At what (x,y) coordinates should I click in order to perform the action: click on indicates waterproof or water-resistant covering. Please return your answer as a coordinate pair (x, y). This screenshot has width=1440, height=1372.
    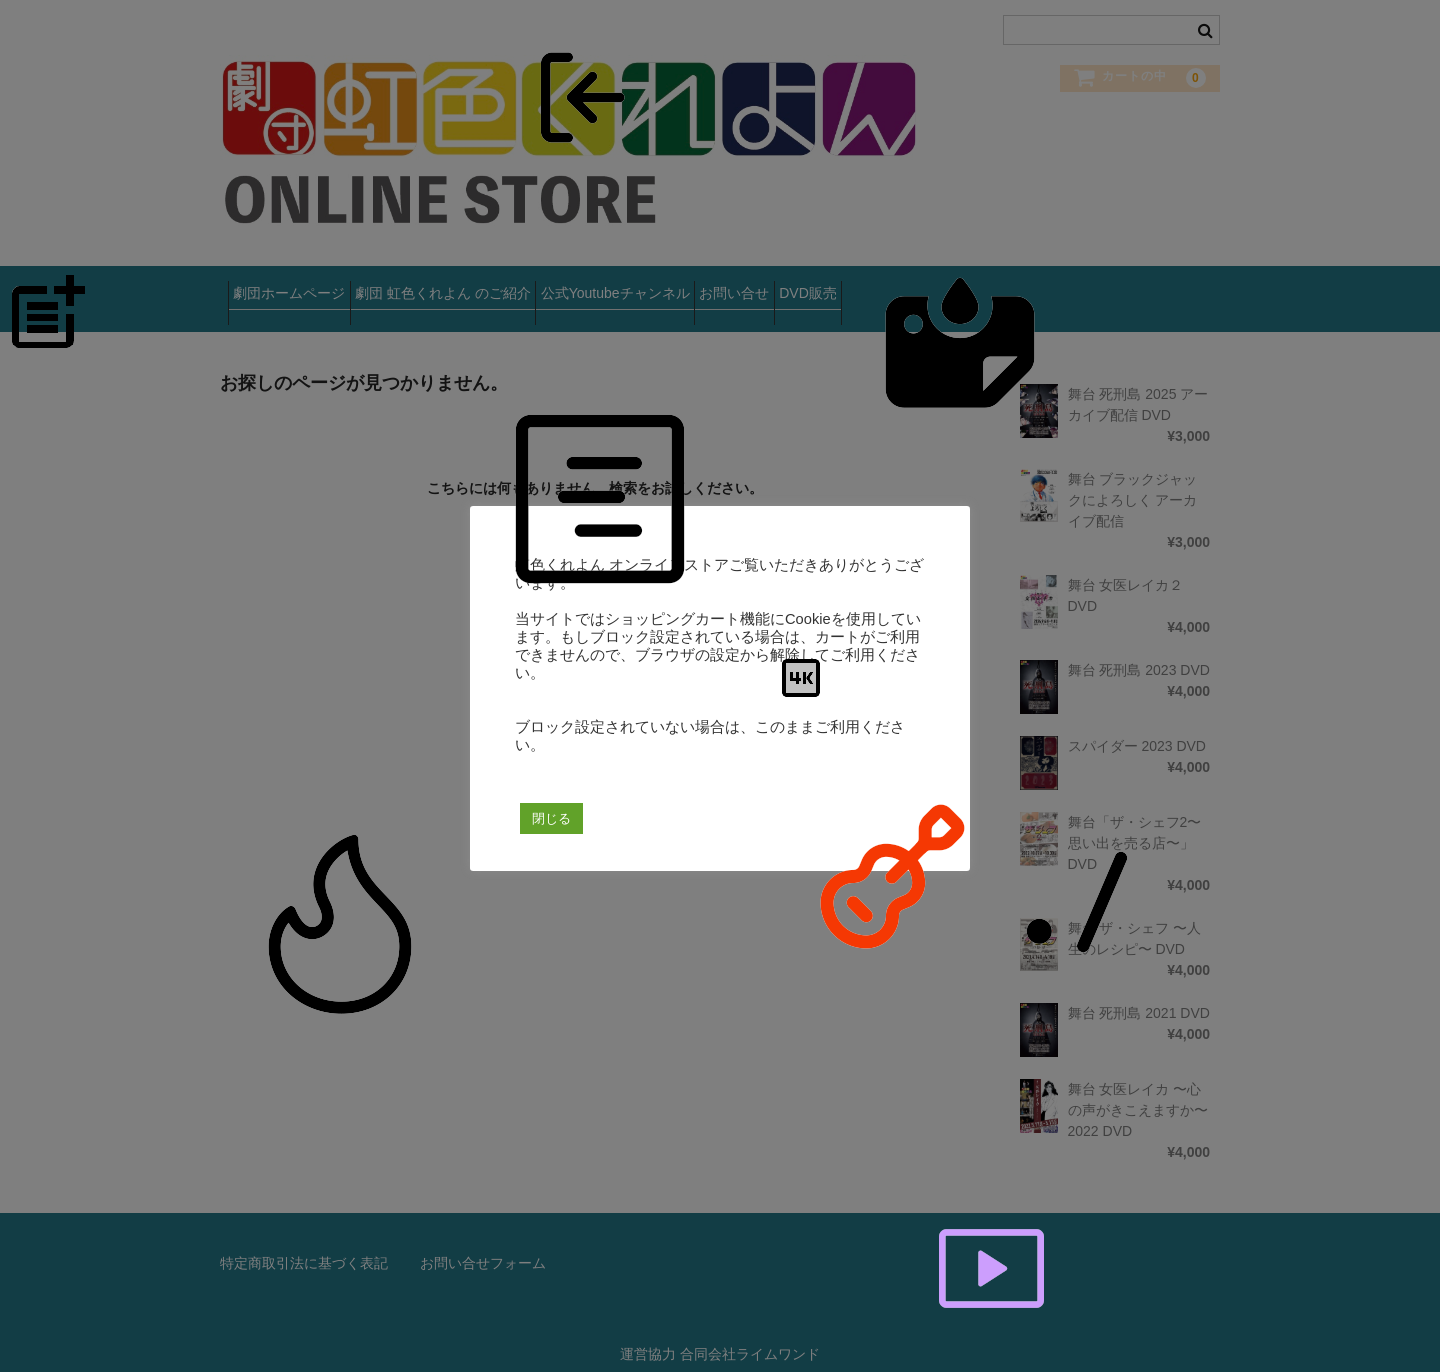
    Looking at the image, I should click on (960, 352).